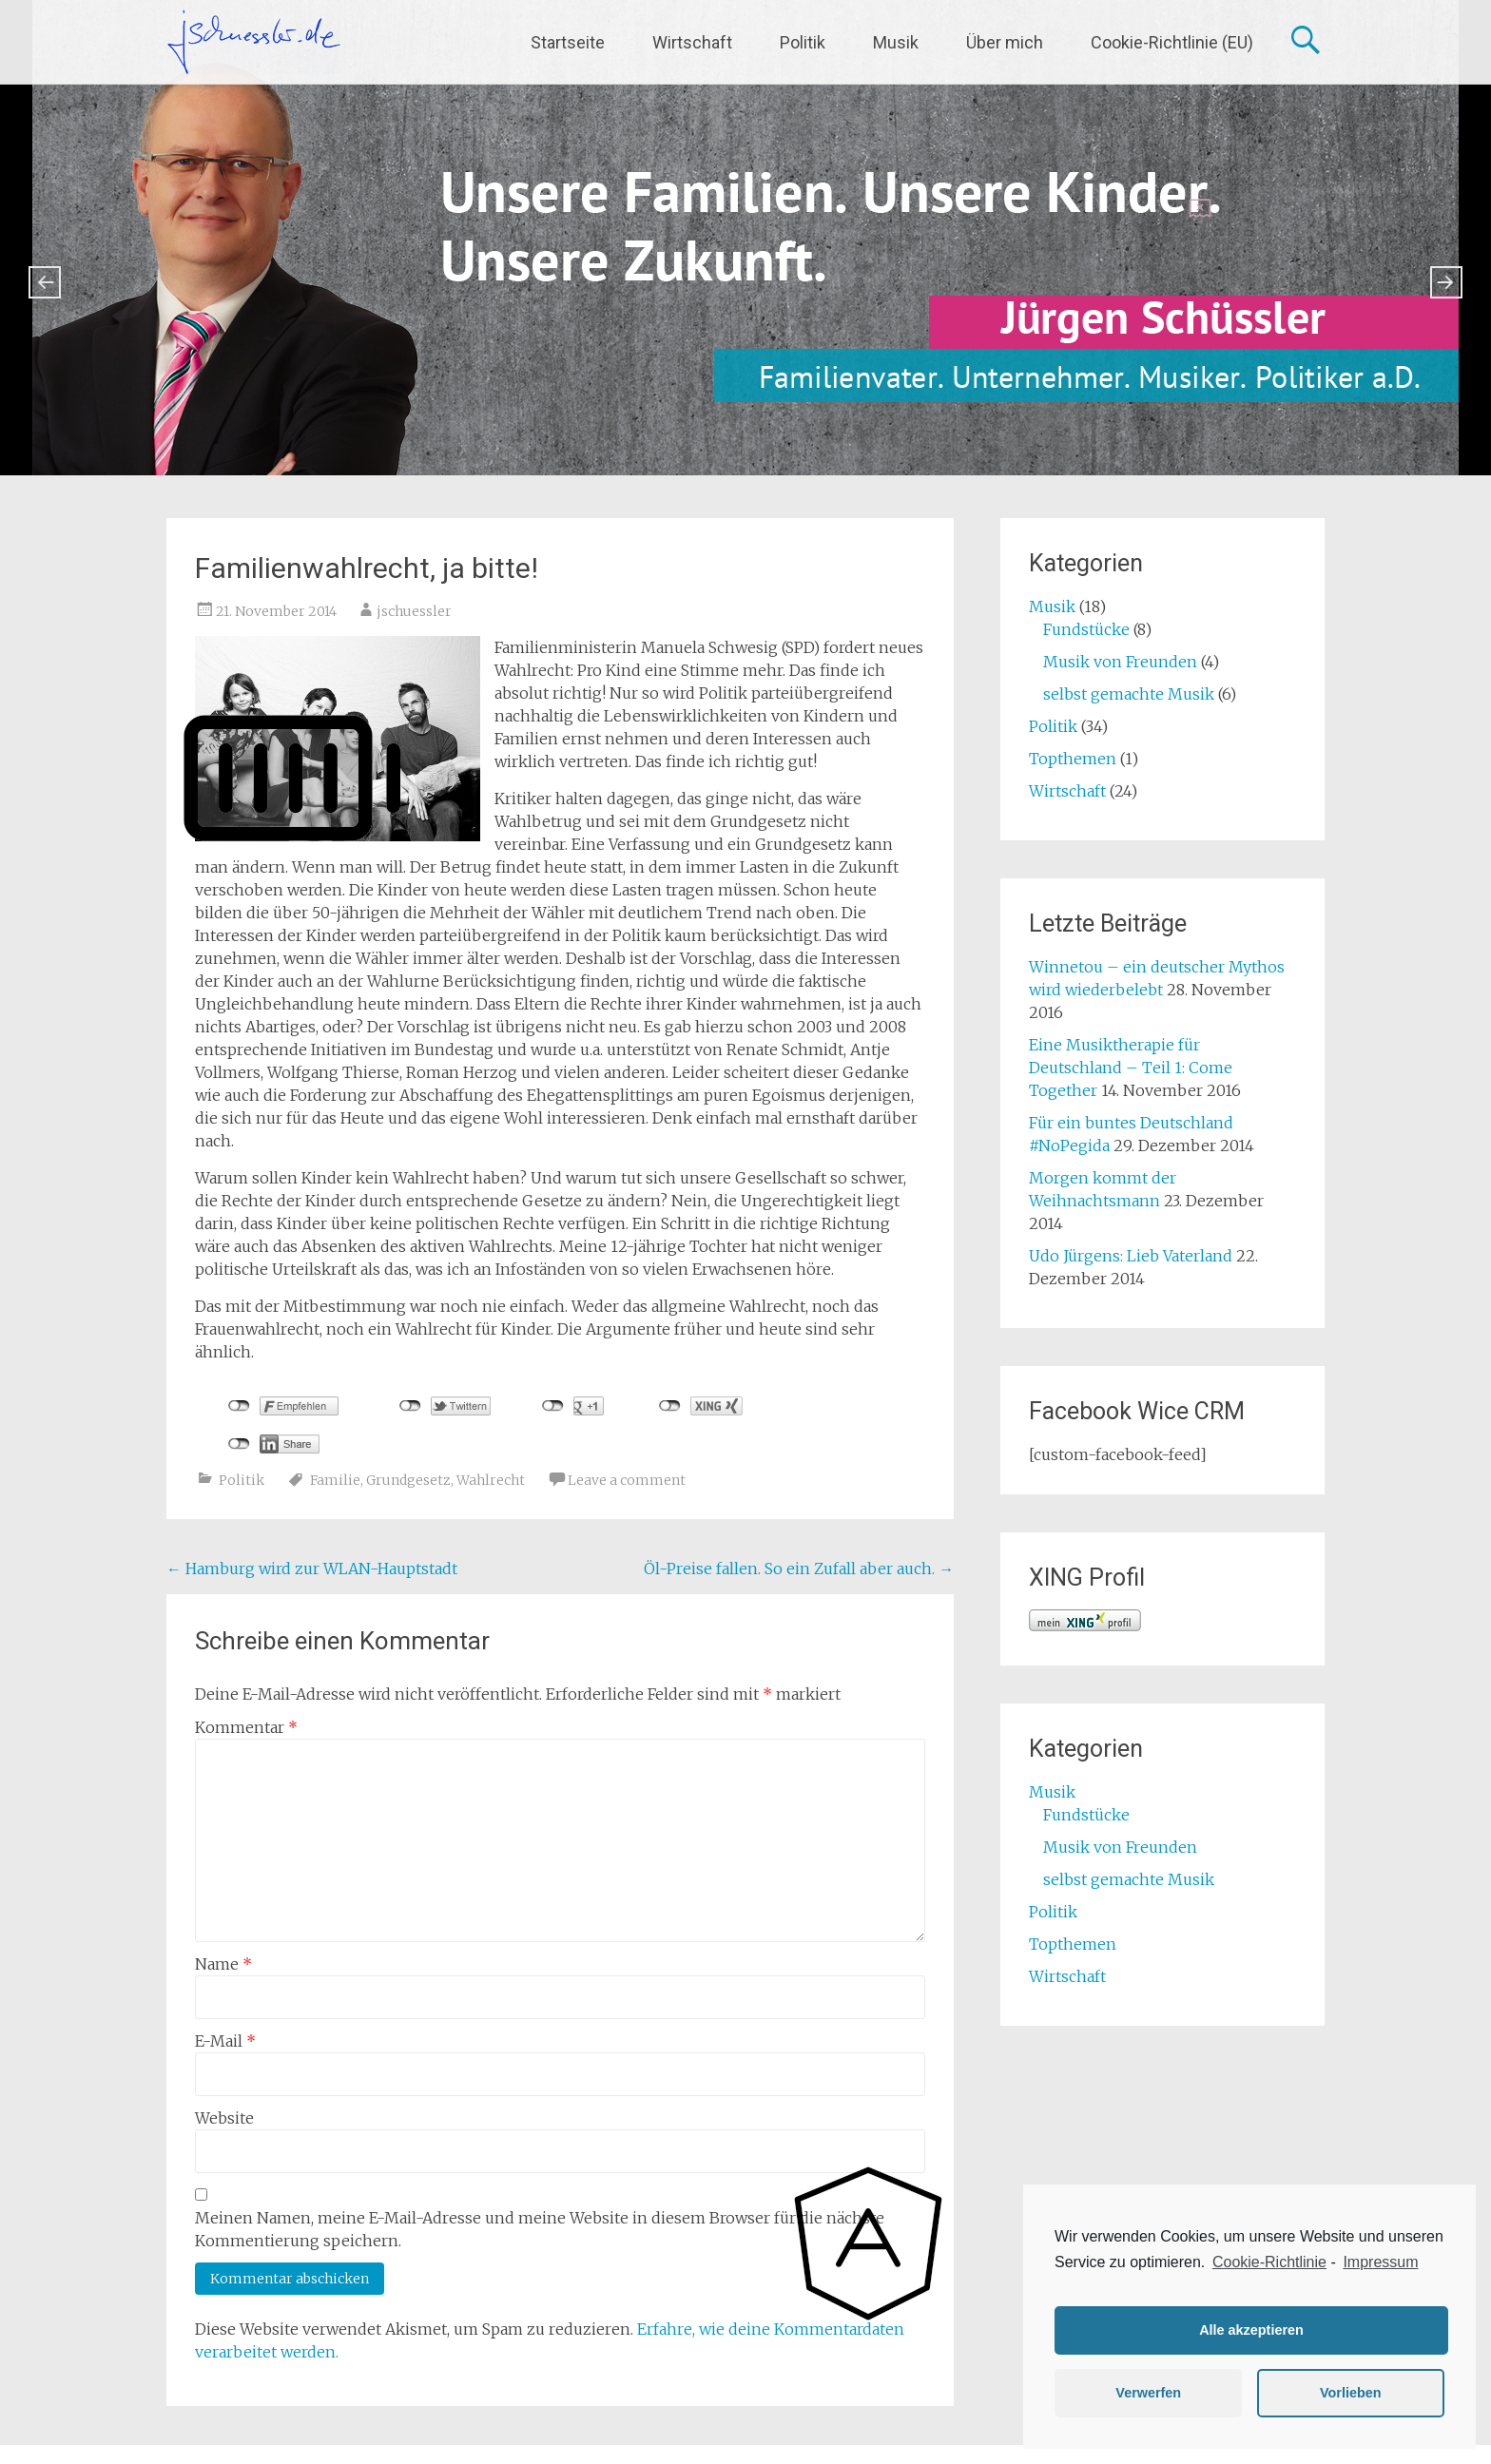 Image resolution: width=1491 pixels, height=2464 pixels. Describe the element at coordinates (288, 778) in the screenshot. I see `indicates full battery charge` at that location.